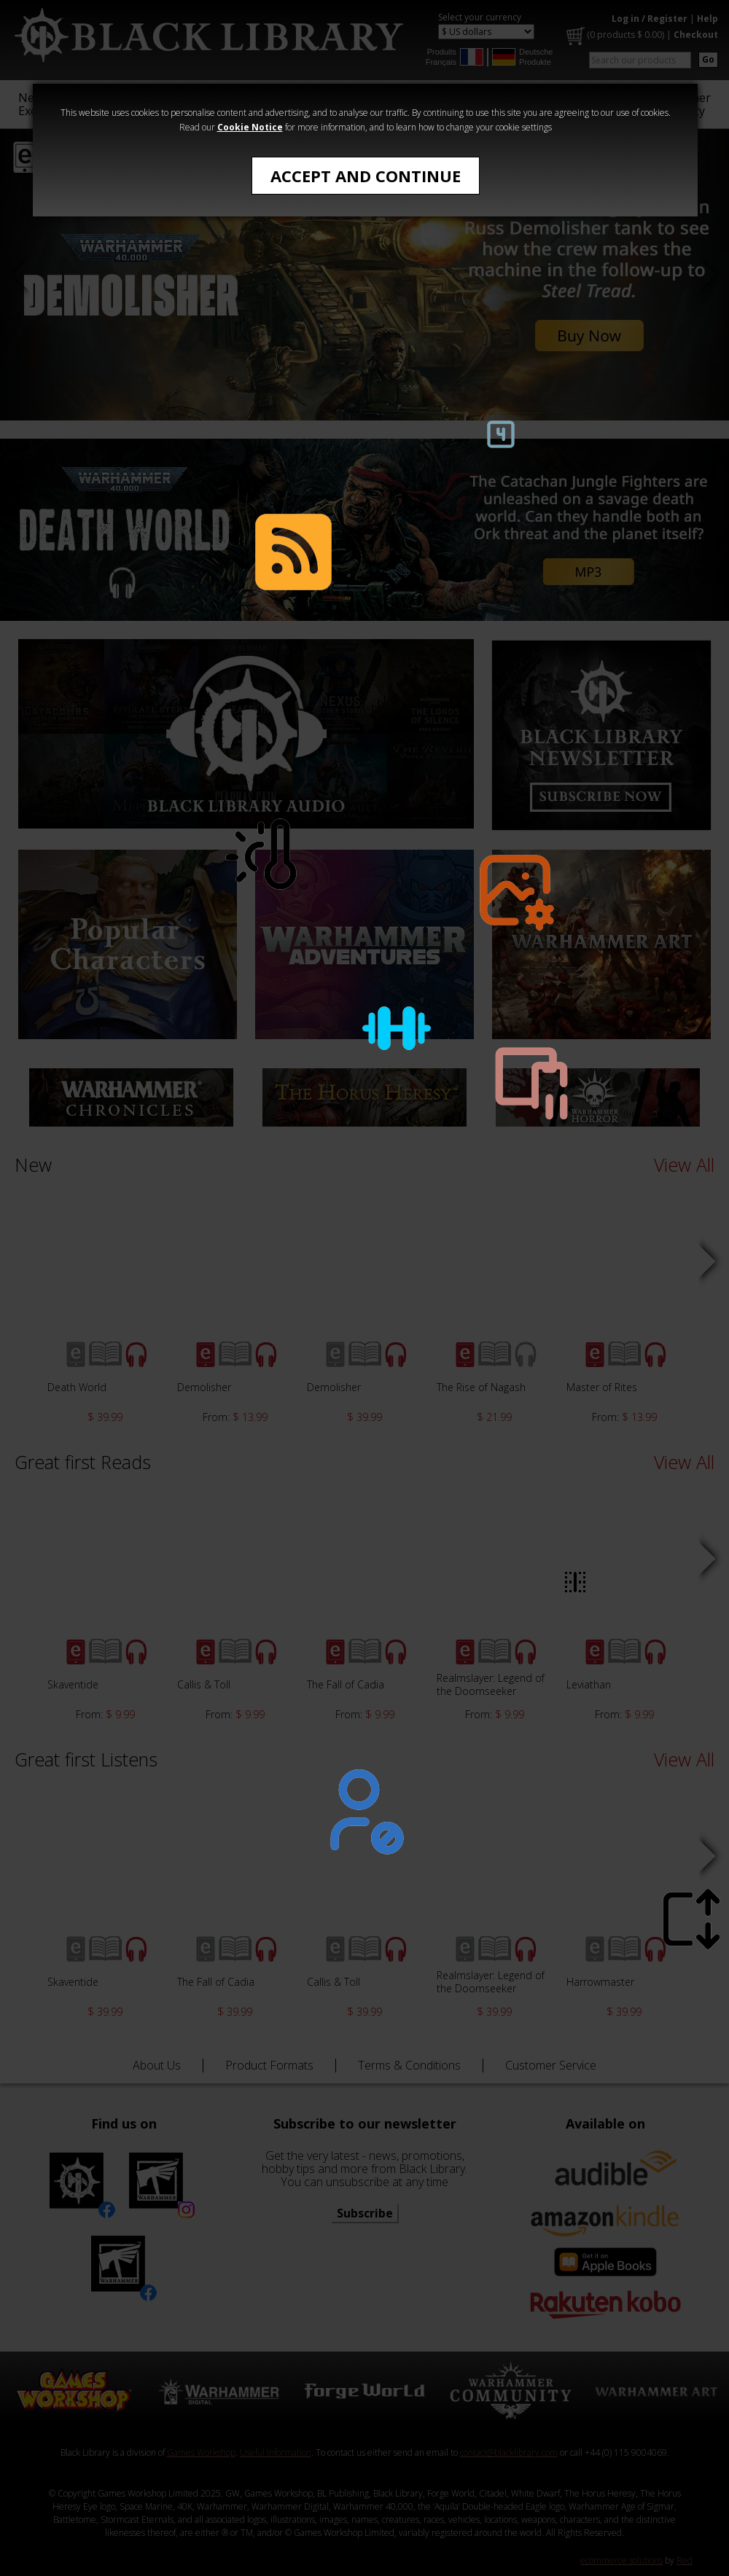 Image resolution: width=729 pixels, height=2576 pixels. Describe the element at coordinates (397, 1028) in the screenshot. I see `access workout or fitness features` at that location.